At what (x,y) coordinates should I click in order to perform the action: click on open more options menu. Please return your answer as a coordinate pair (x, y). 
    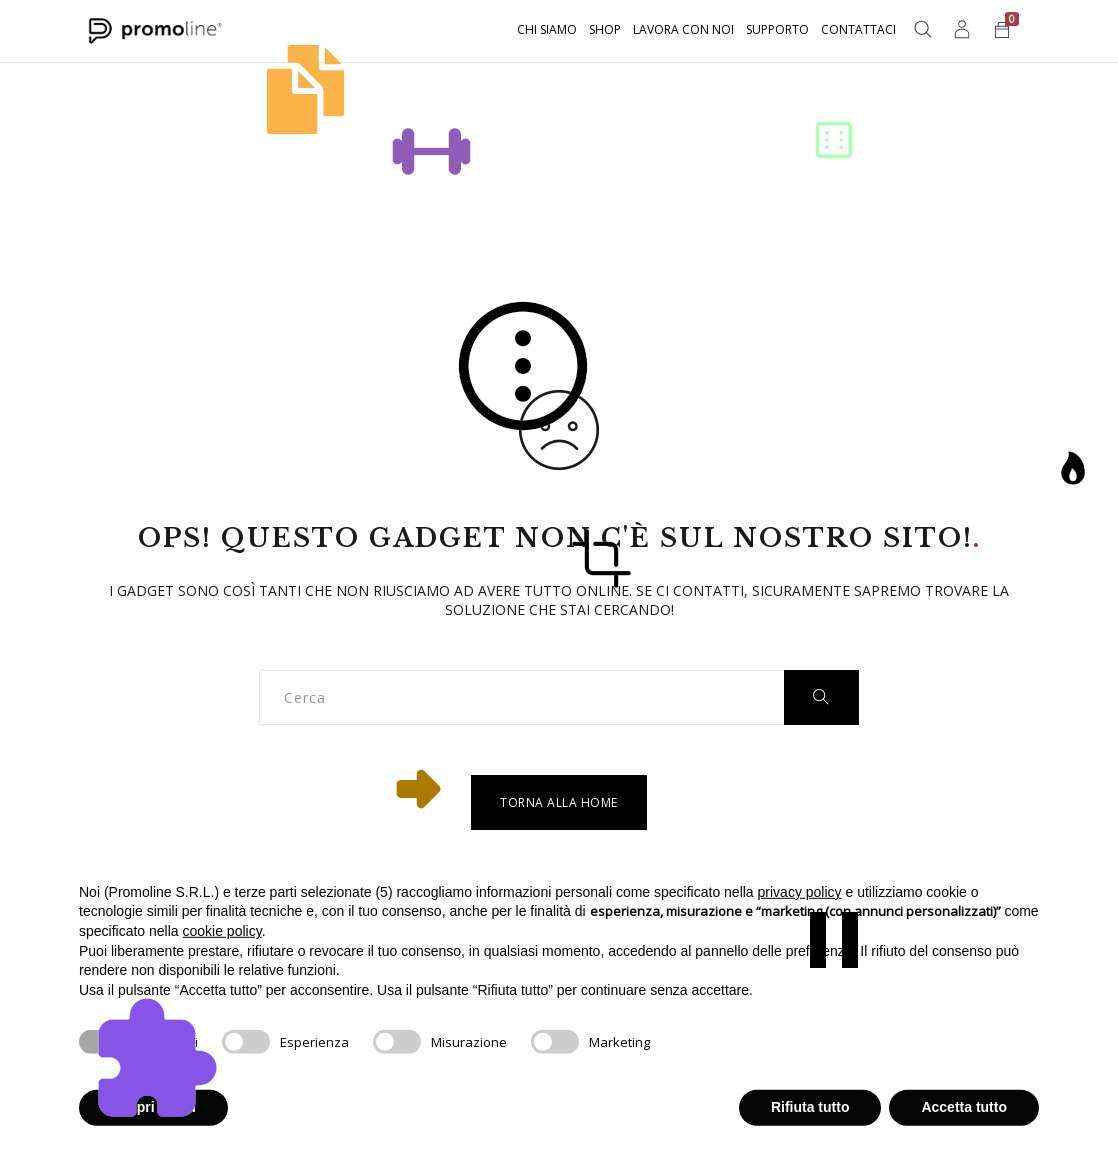
    Looking at the image, I should click on (523, 366).